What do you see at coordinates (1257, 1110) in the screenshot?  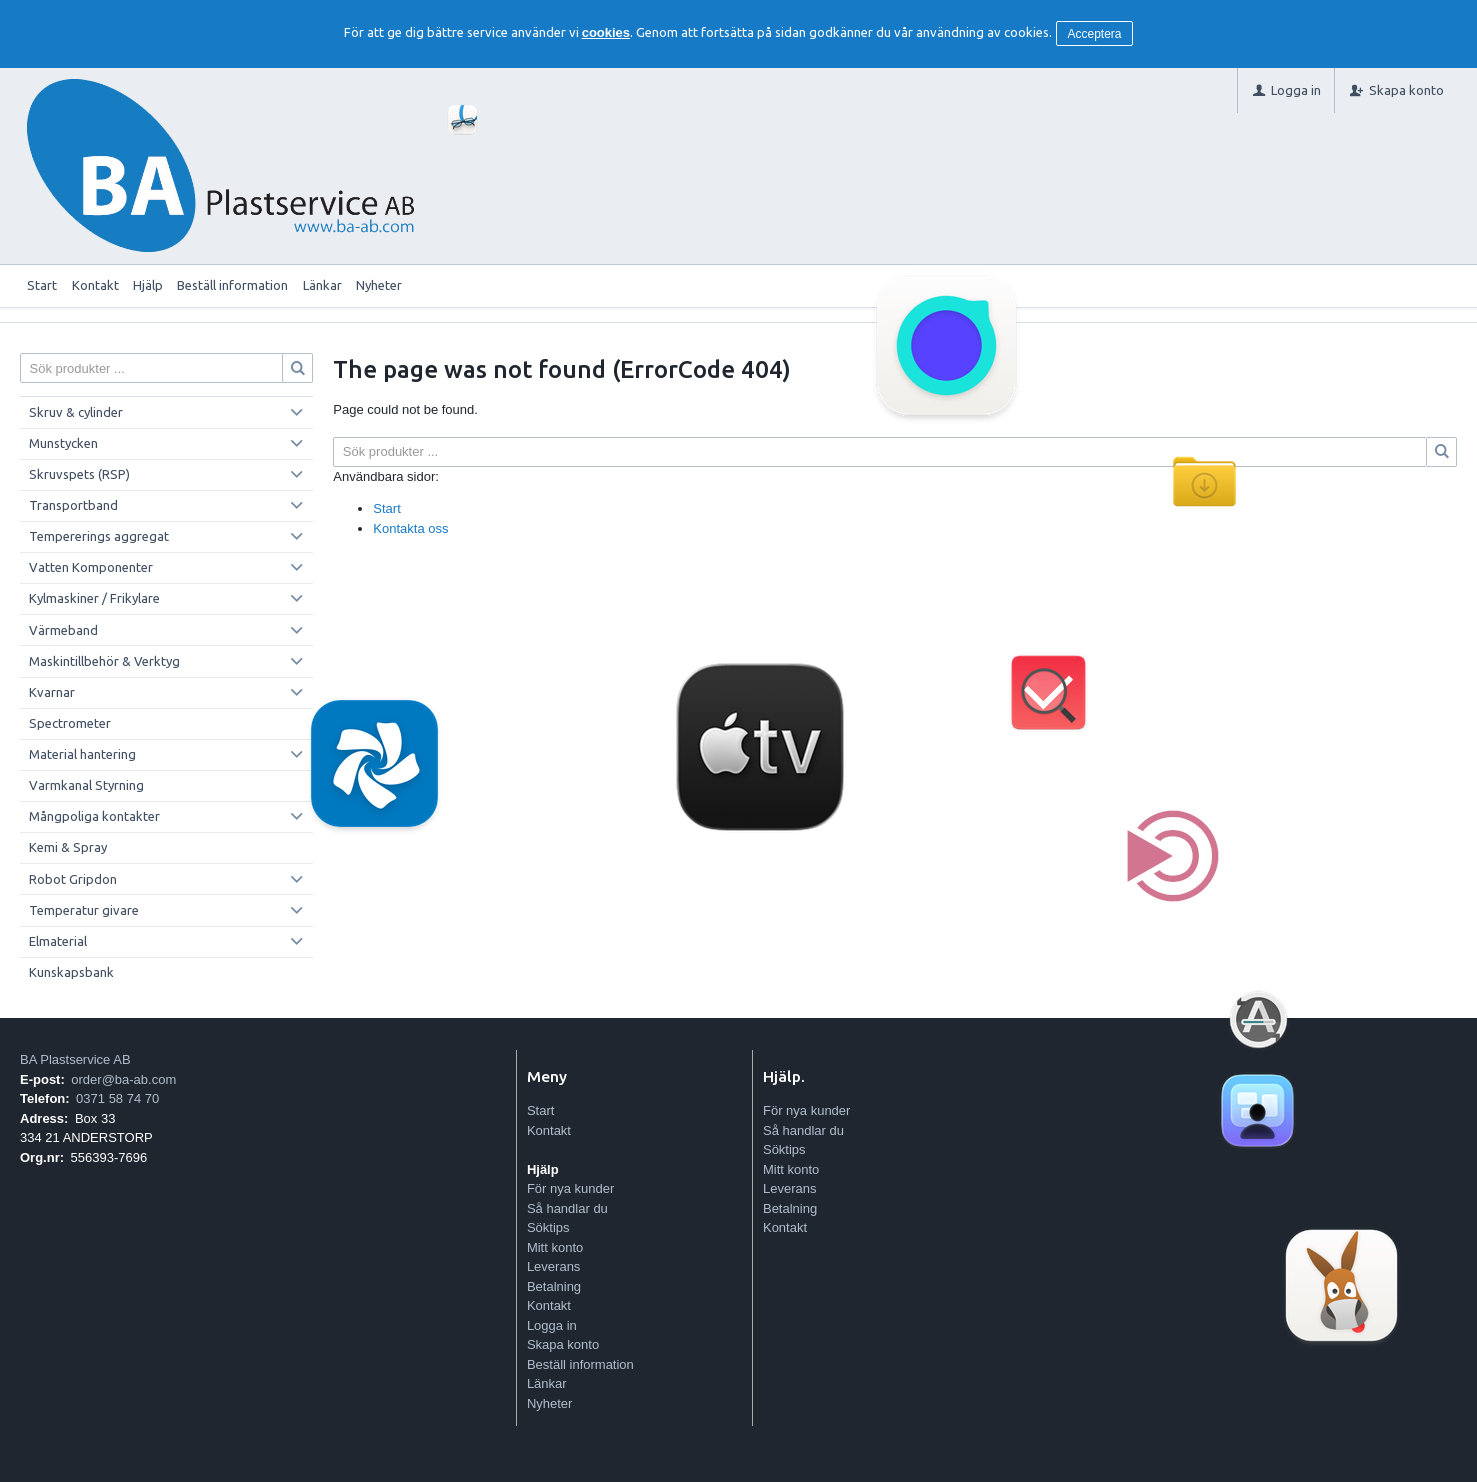 I see `open the screen sharing app` at bounding box center [1257, 1110].